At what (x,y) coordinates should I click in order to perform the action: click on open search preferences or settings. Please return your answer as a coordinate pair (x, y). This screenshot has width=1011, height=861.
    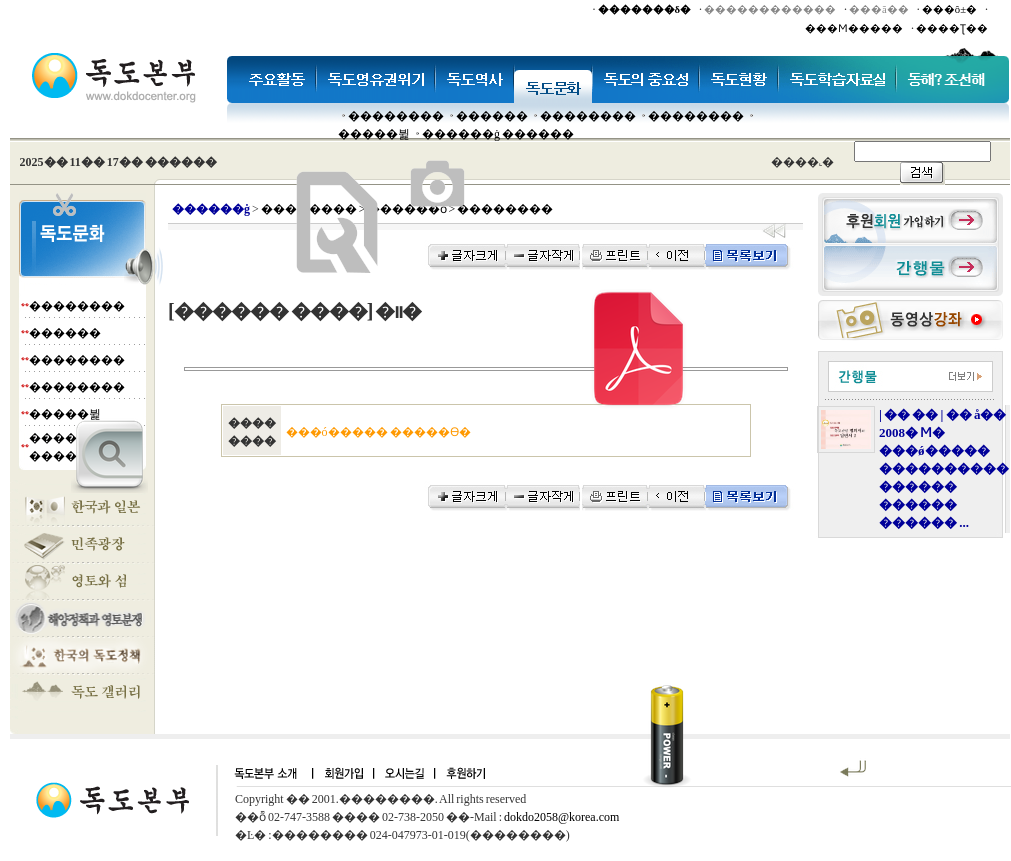
    Looking at the image, I should click on (109, 454).